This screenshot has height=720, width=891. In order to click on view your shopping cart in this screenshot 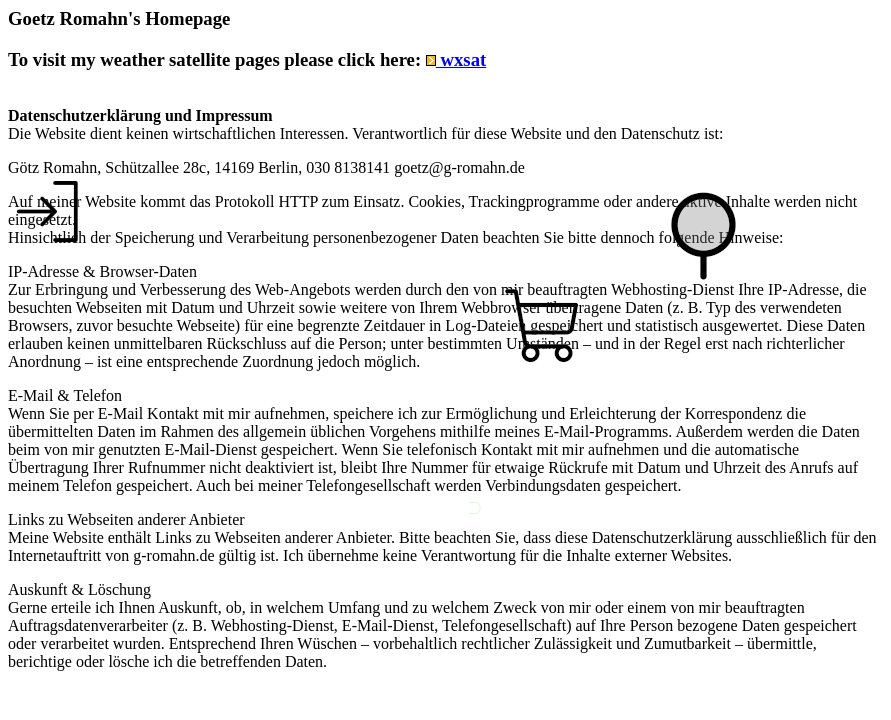, I will do `click(543, 327)`.